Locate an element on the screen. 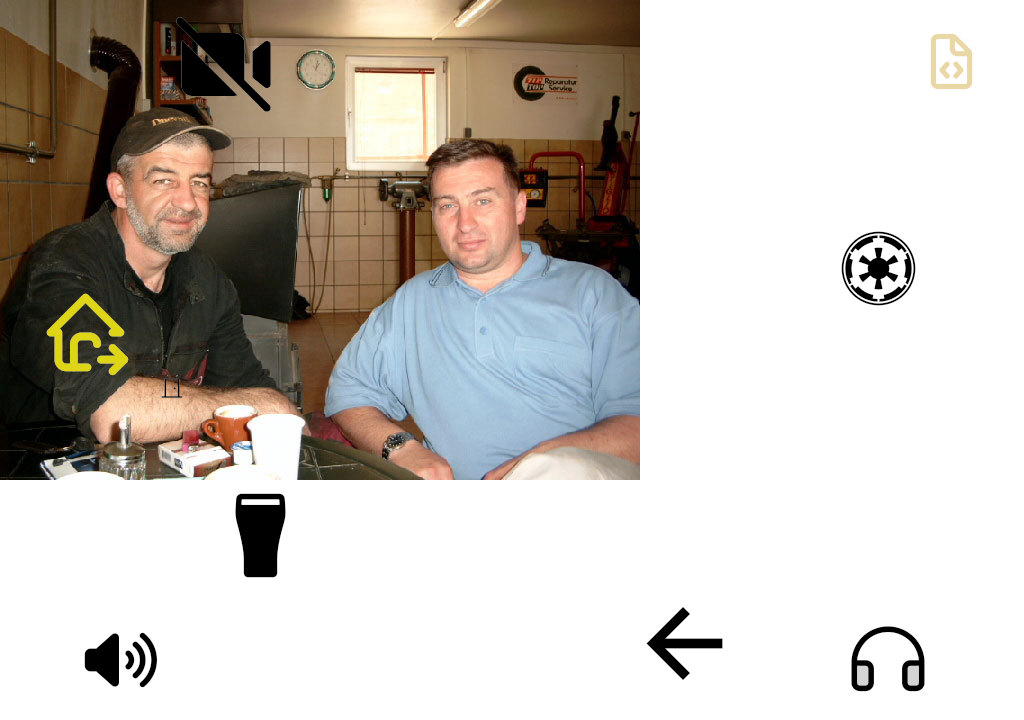  access audio or music playback is located at coordinates (888, 663).